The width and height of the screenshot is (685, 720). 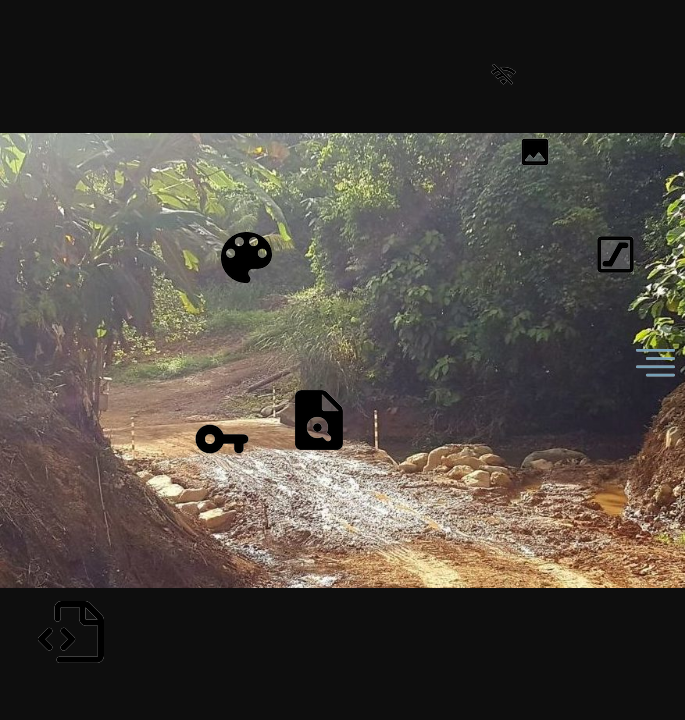 What do you see at coordinates (535, 152) in the screenshot?
I see `view image or photo` at bounding box center [535, 152].